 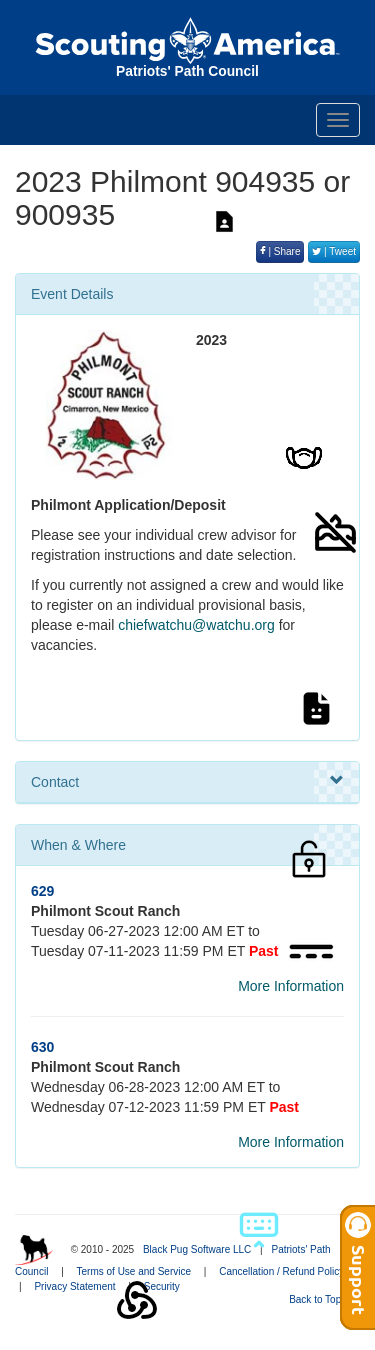 What do you see at coordinates (309, 861) in the screenshot?
I see `unlock with key or password` at bounding box center [309, 861].